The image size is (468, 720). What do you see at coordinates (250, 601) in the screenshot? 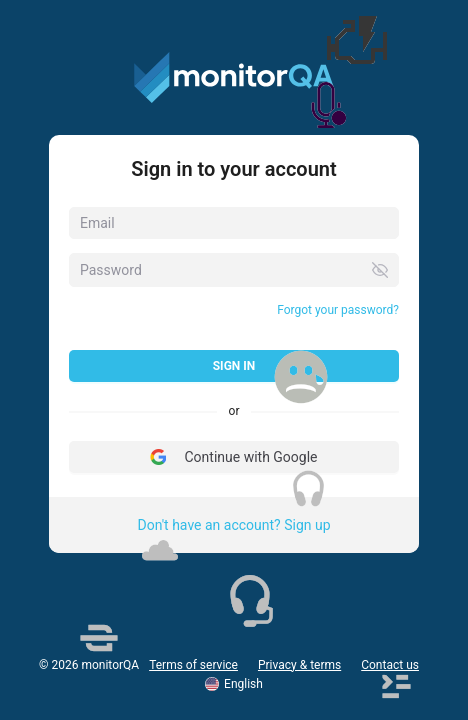
I see `access audio or voice chat settings` at bounding box center [250, 601].